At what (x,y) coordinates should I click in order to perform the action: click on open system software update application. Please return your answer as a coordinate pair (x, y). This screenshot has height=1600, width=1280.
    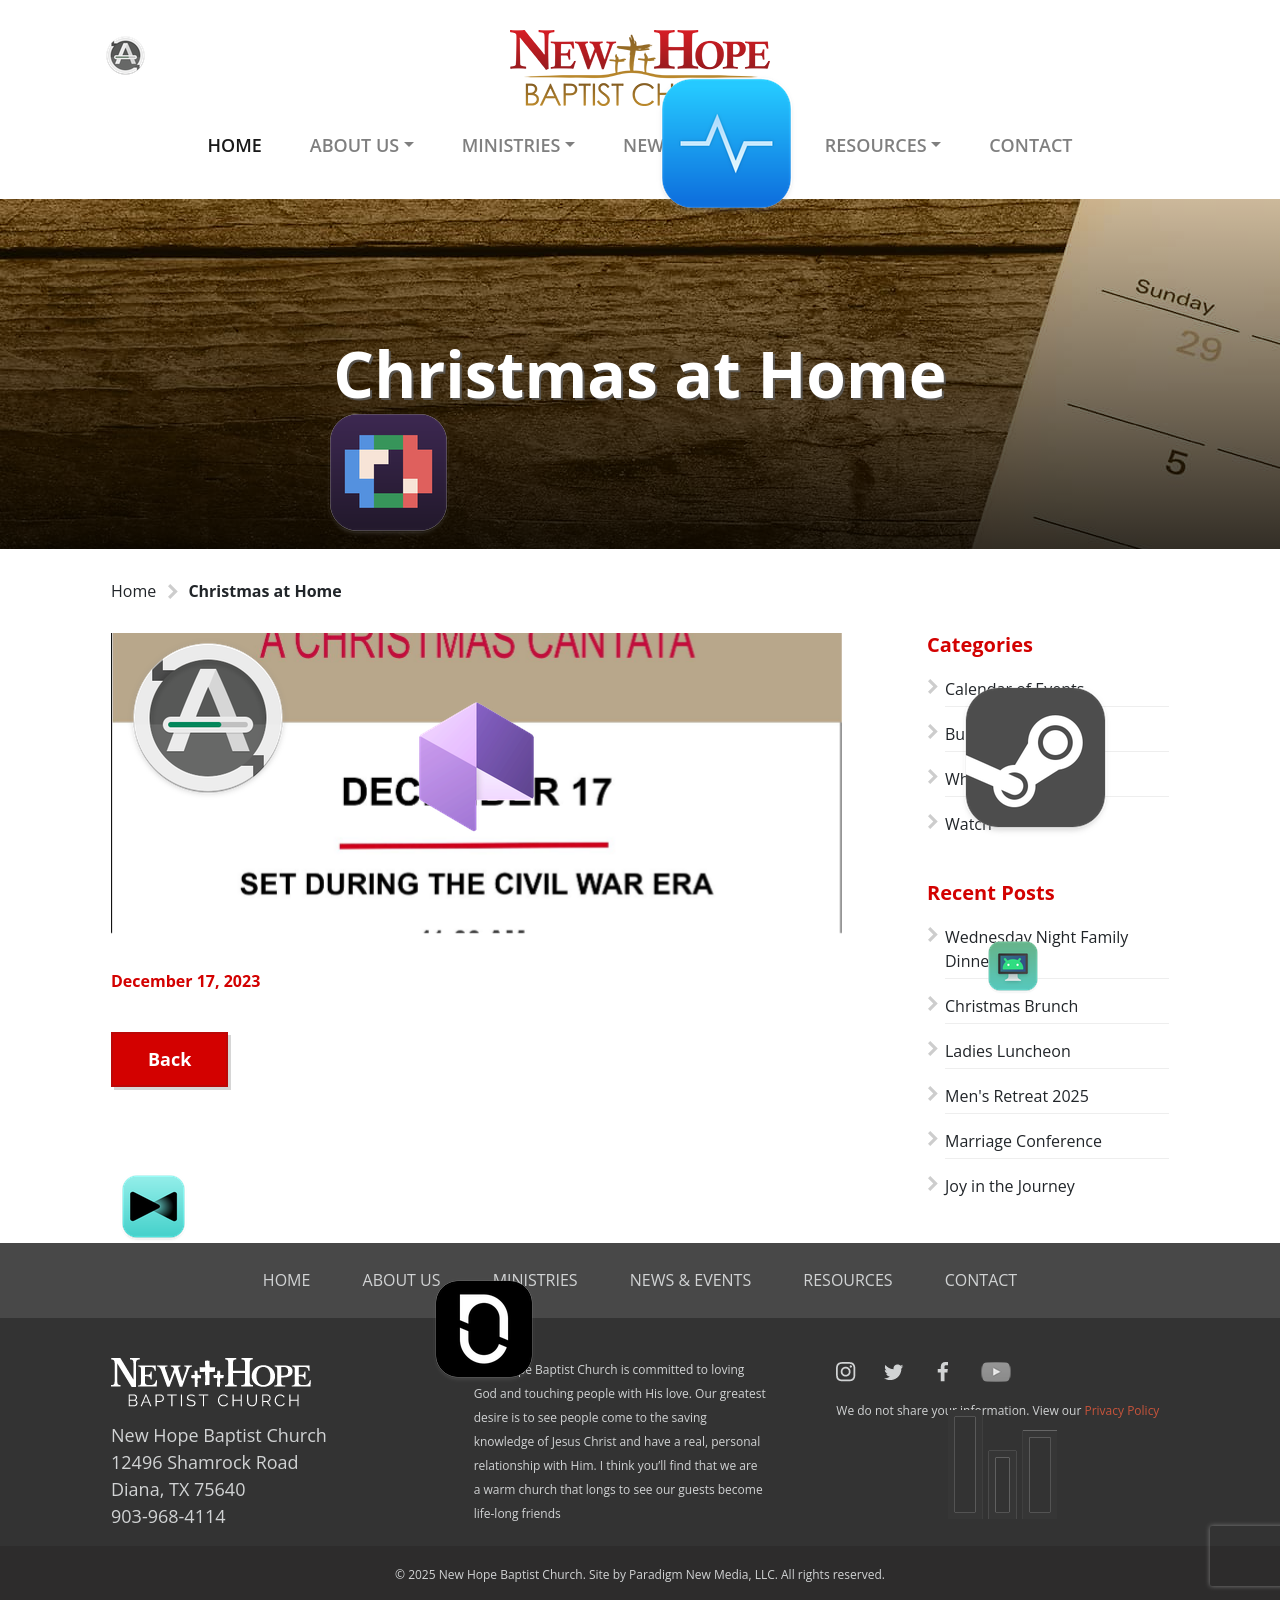
    Looking at the image, I should click on (208, 718).